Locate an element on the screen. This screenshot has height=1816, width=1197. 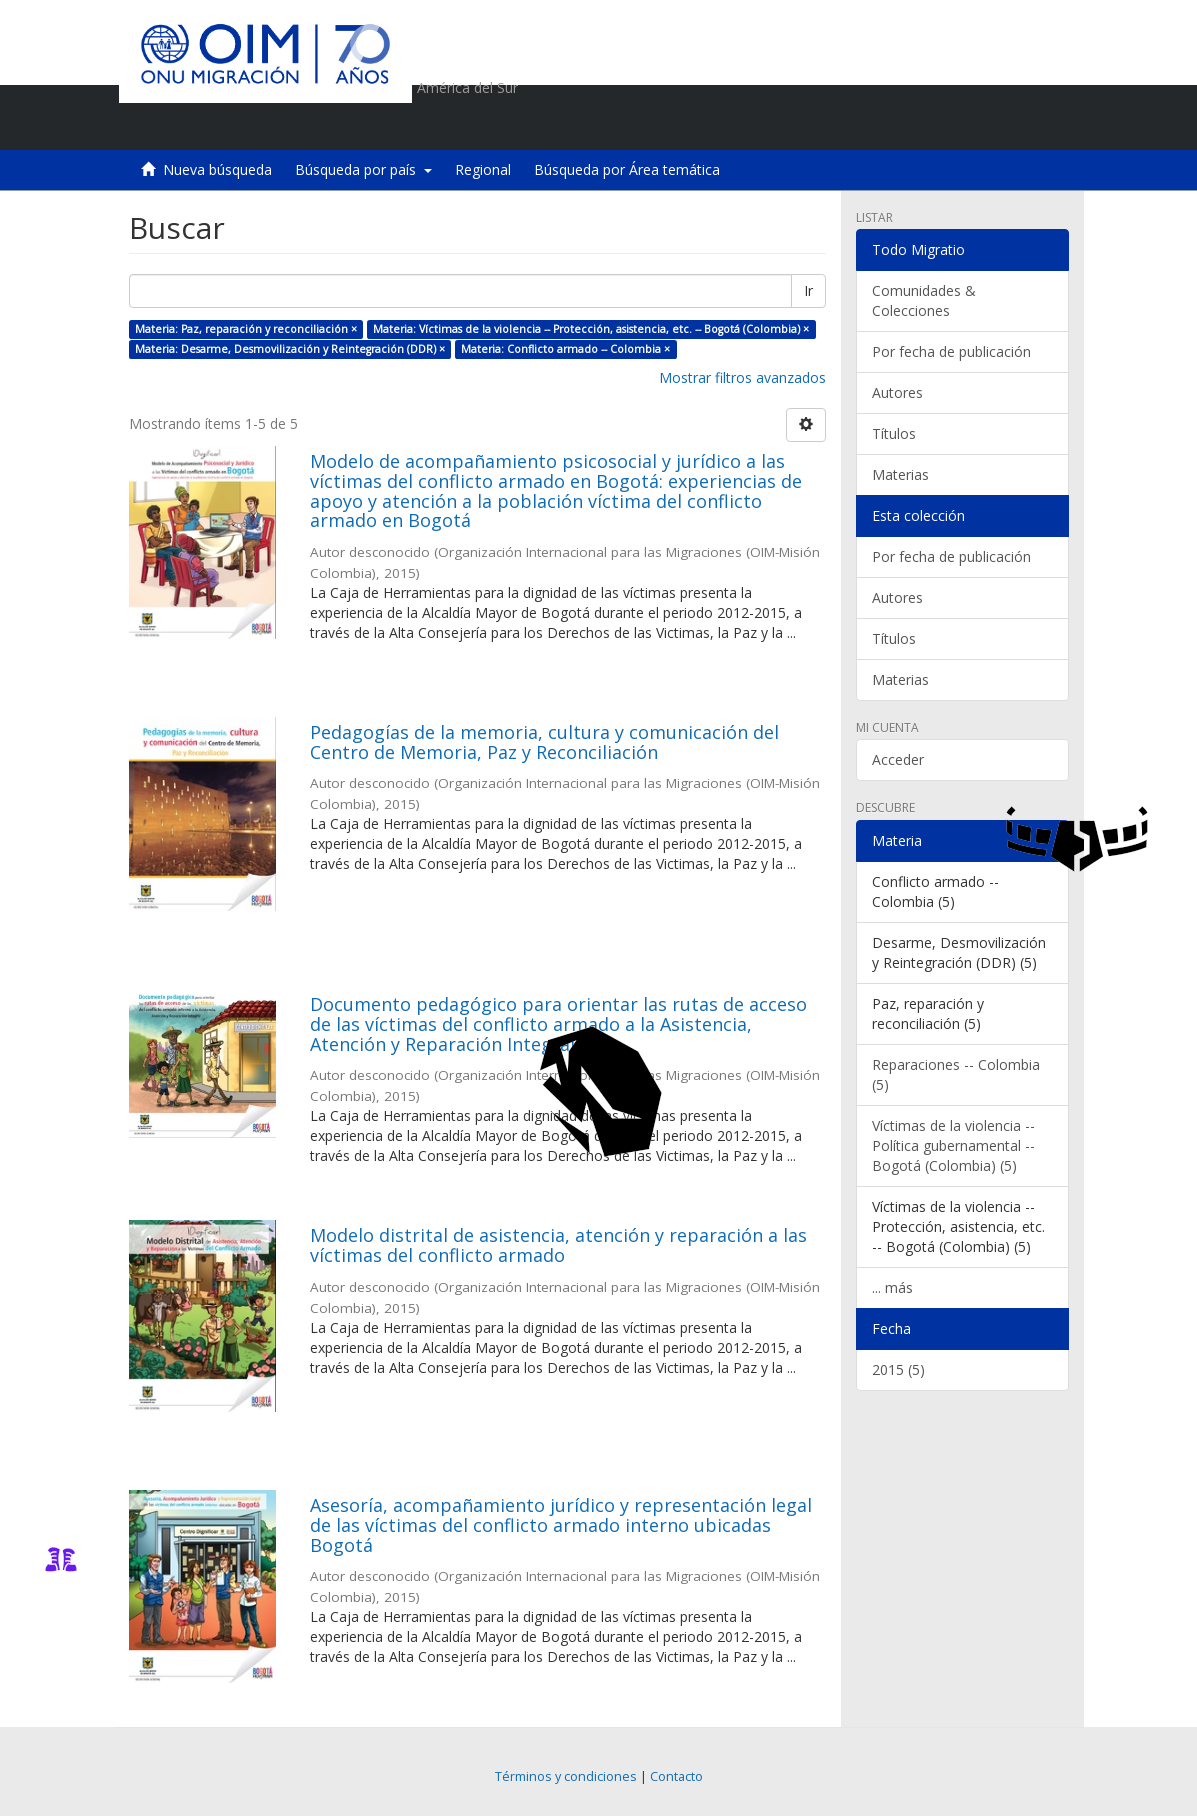
represents a rock or stone resource in a game is located at coordinates (600, 1091).